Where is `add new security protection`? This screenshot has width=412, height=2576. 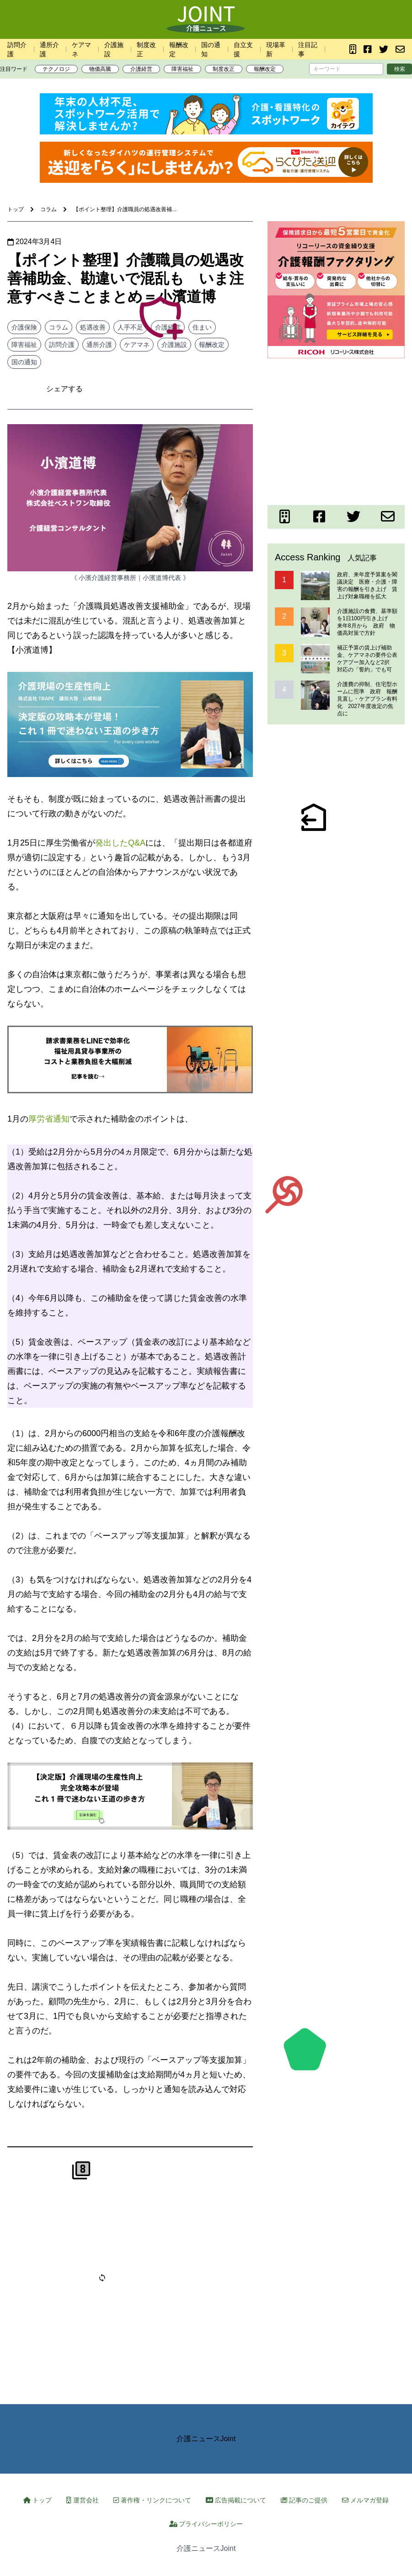 add new security protection is located at coordinates (160, 317).